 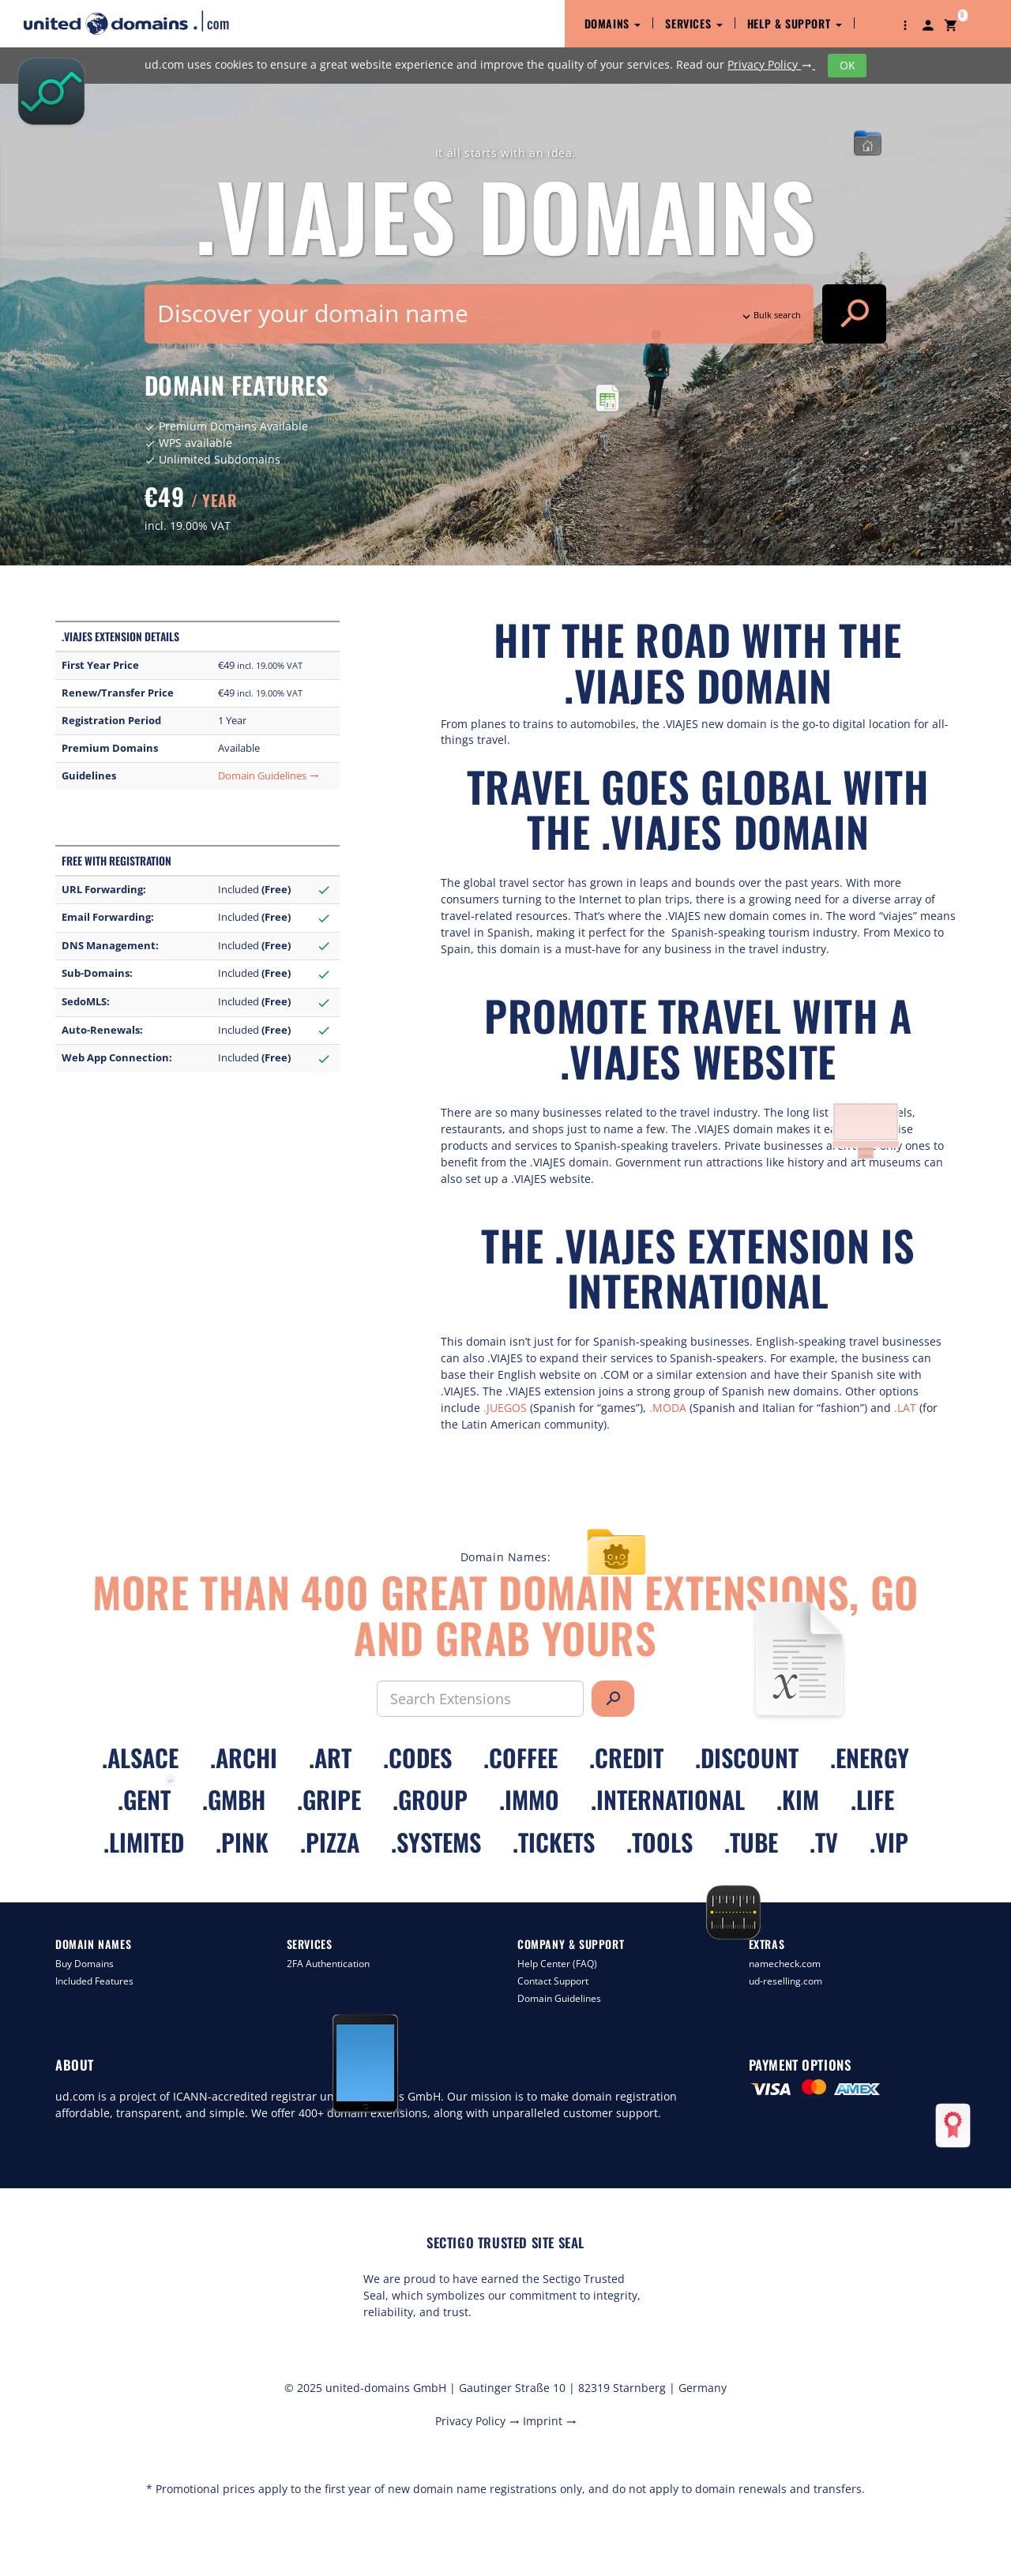 What do you see at coordinates (616, 1553) in the screenshot?
I see `open godot game engine project folder` at bounding box center [616, 1553].